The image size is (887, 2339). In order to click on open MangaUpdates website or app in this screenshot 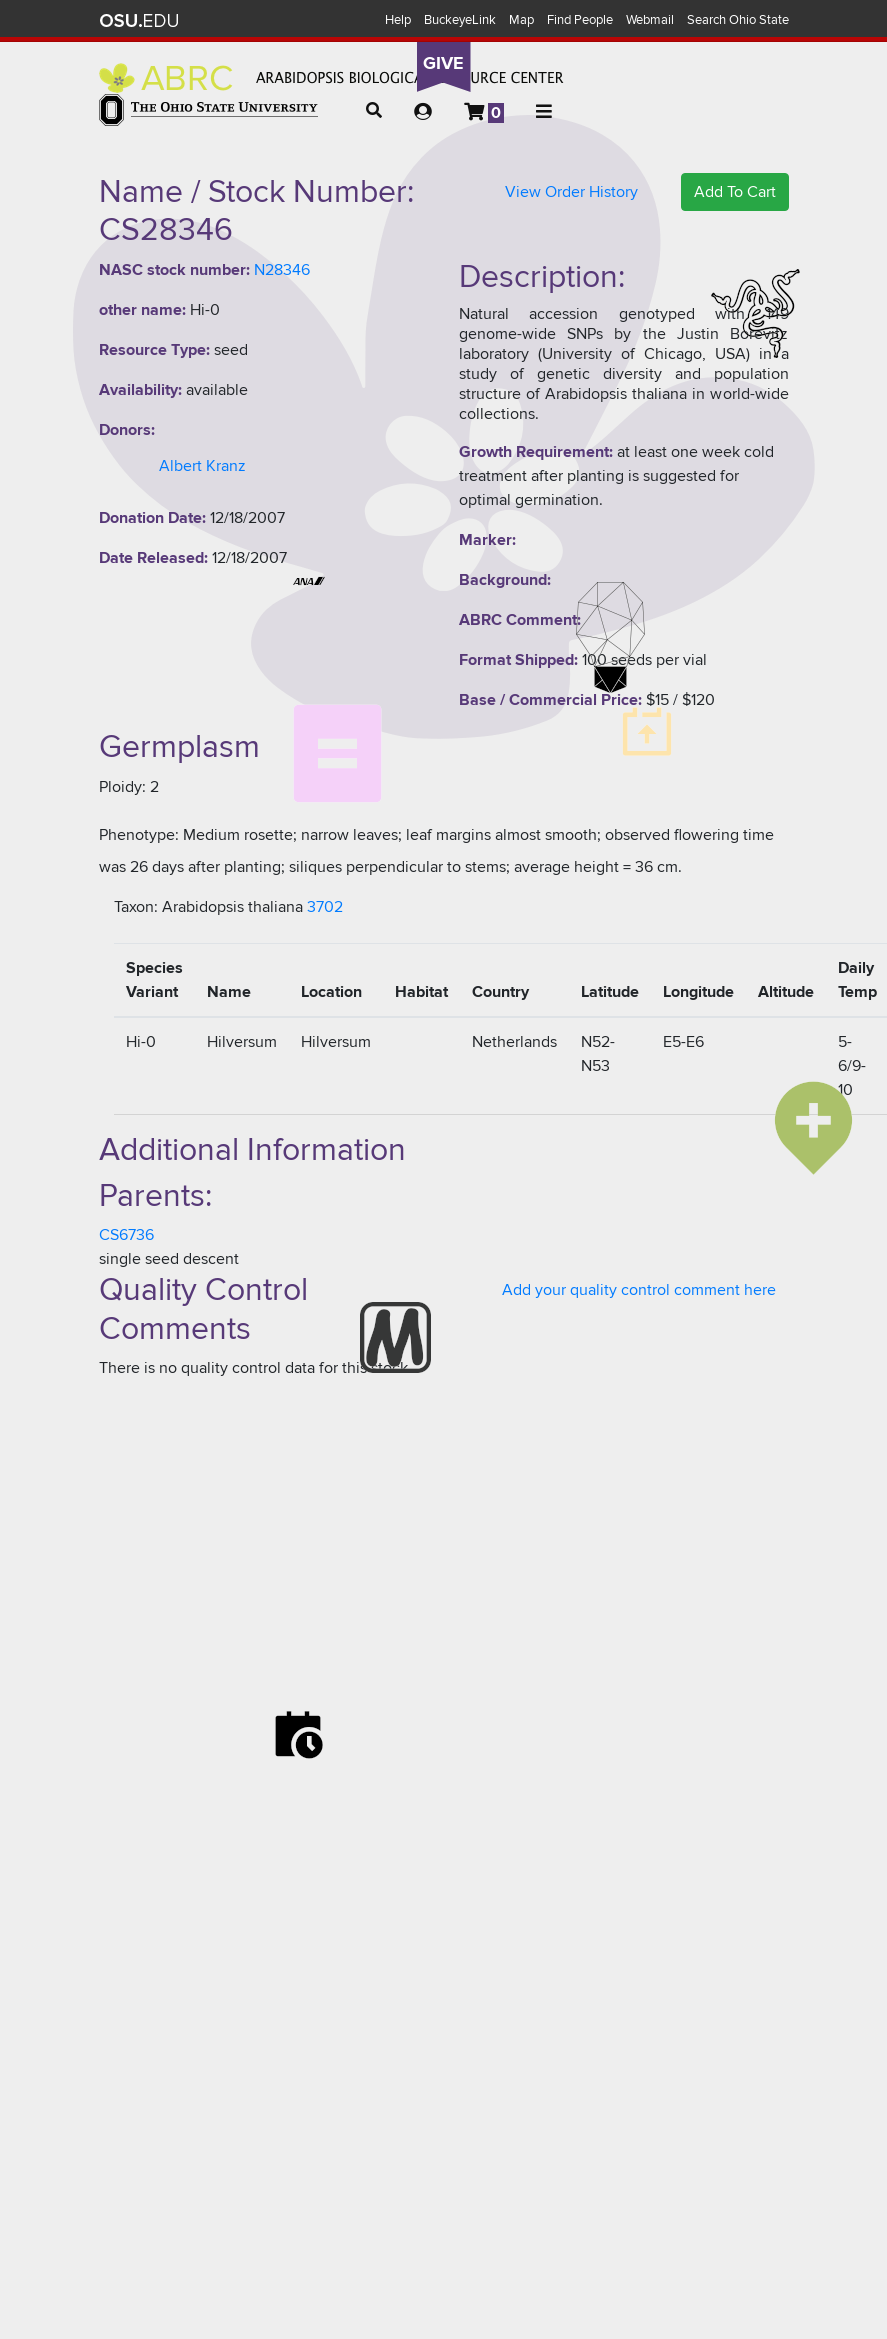, I will do `click(395, 1337)`.